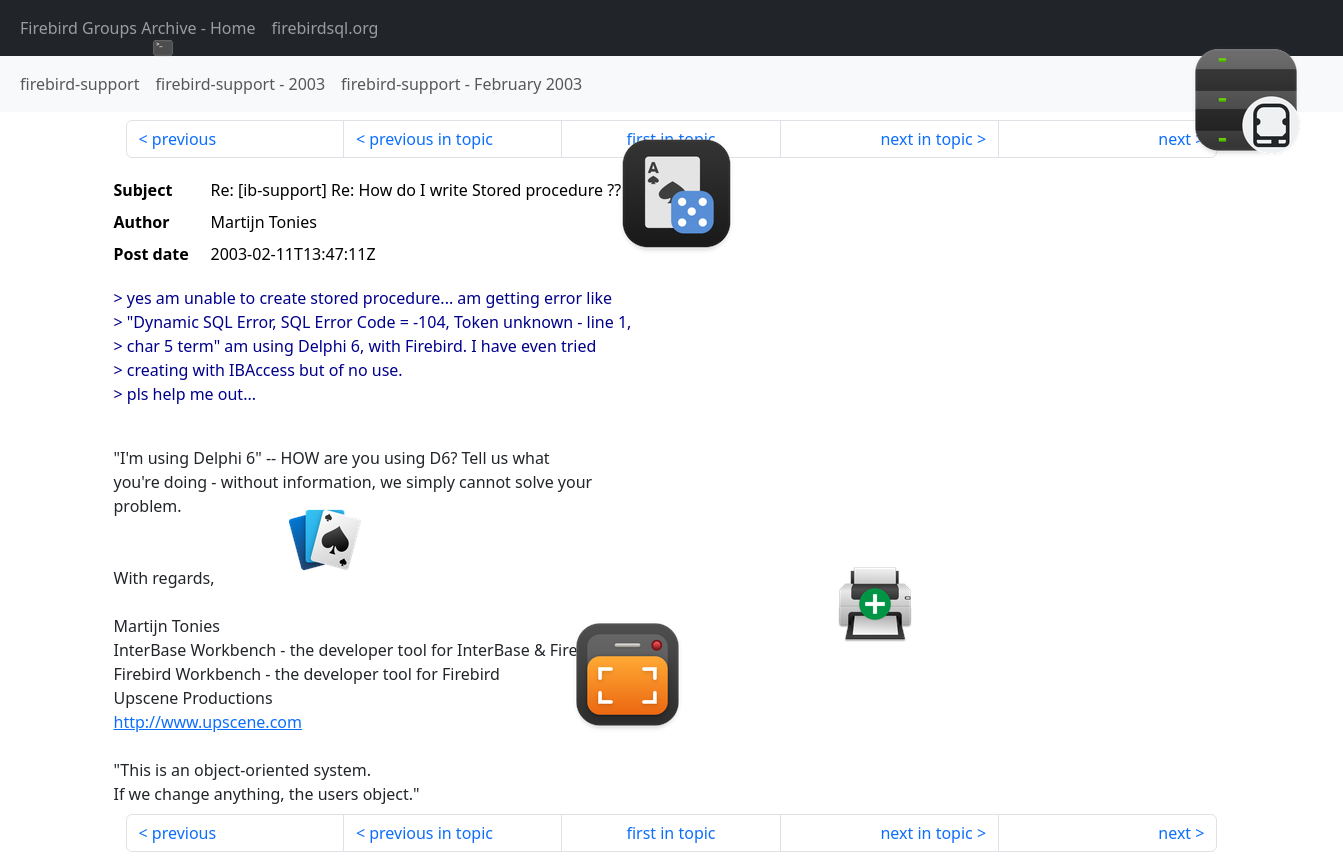 The height and width of the screenshot is (868, 1343). I want to click on launch tabletop simulator, so click(676, 193).